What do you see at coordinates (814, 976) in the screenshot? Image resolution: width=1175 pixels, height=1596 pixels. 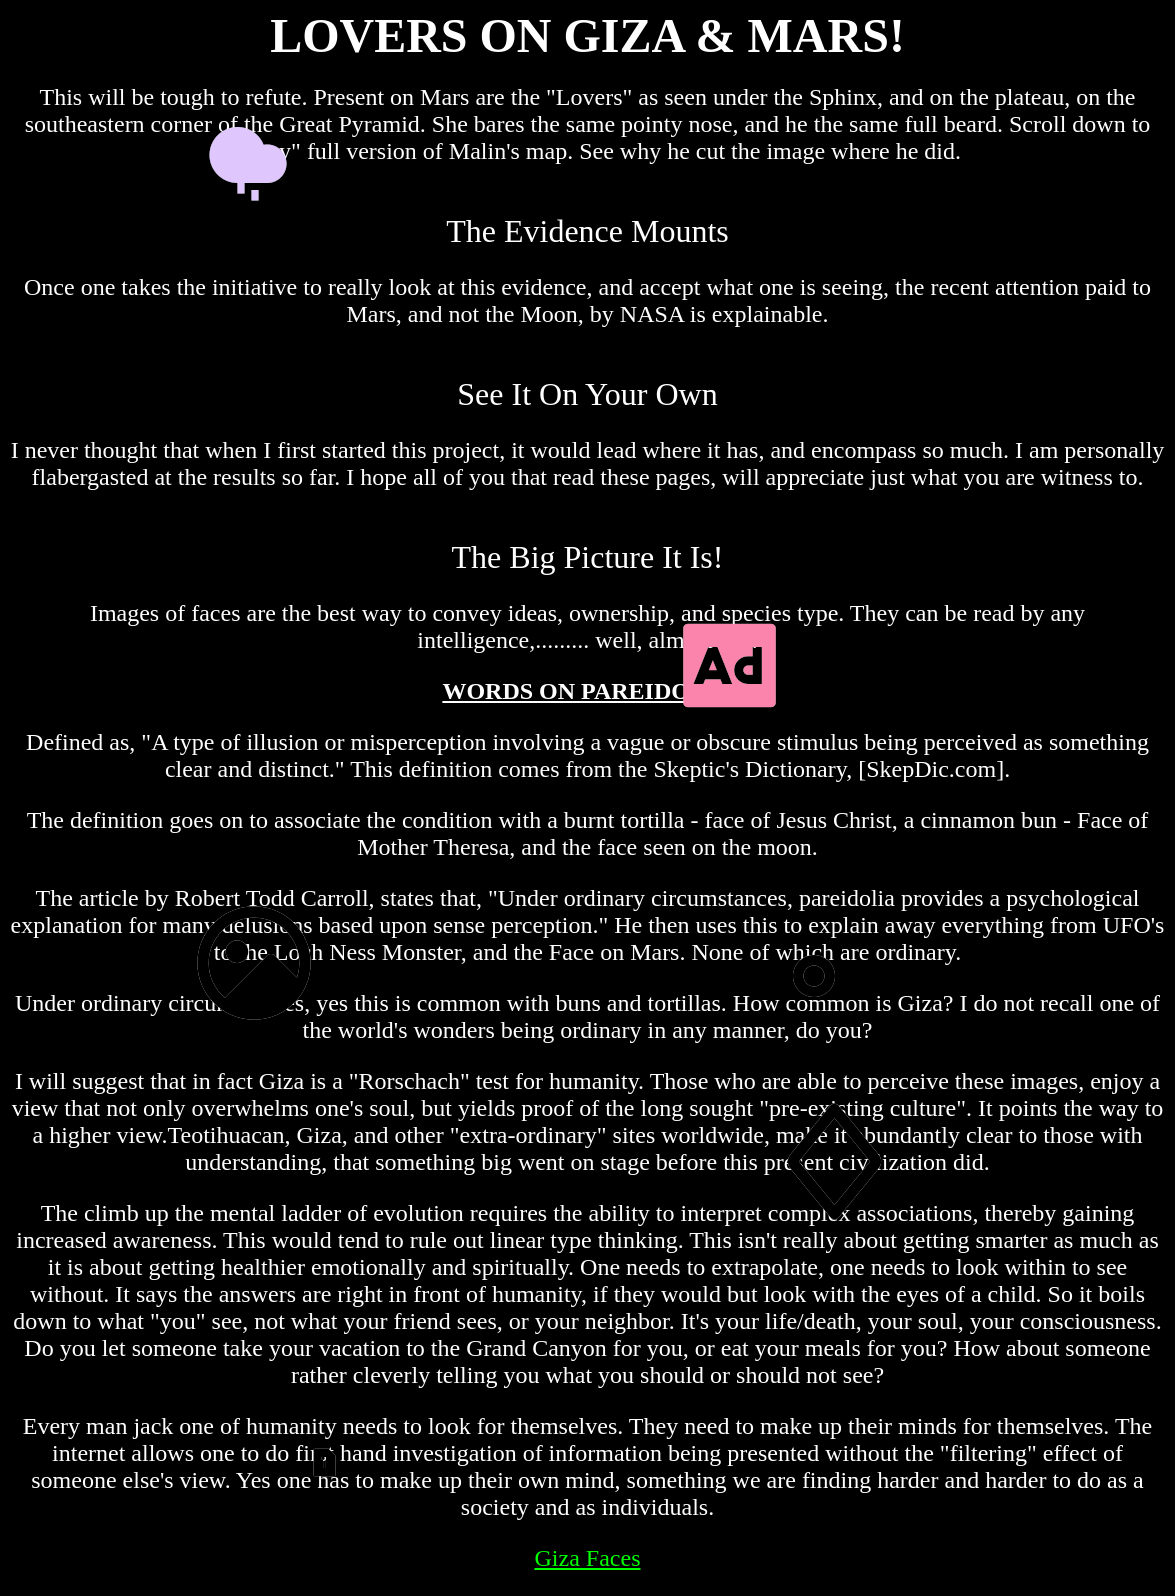 I see `access Okta identity management` at bounding box center [814, 976].